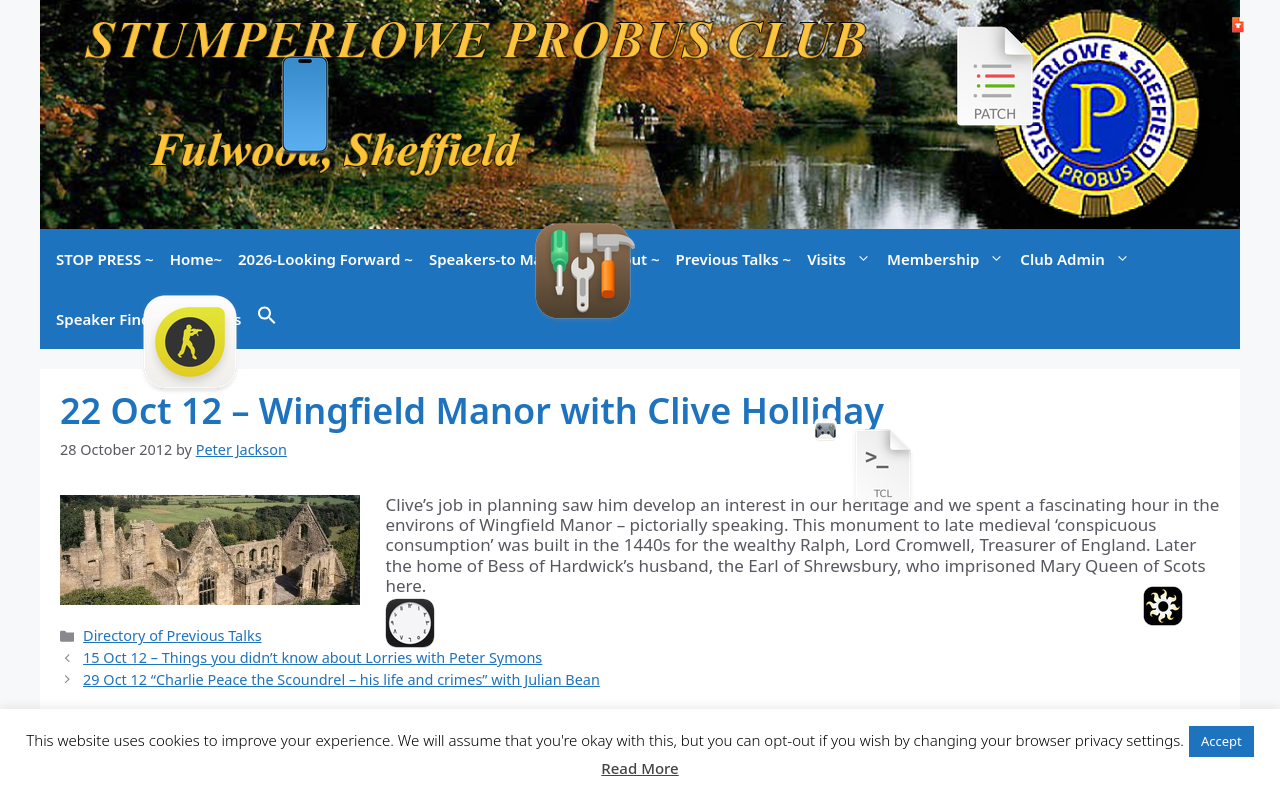  Describe the element at coordinates (583, 271) in the screenshot. I see `open workbench or developer tools app` at that location.